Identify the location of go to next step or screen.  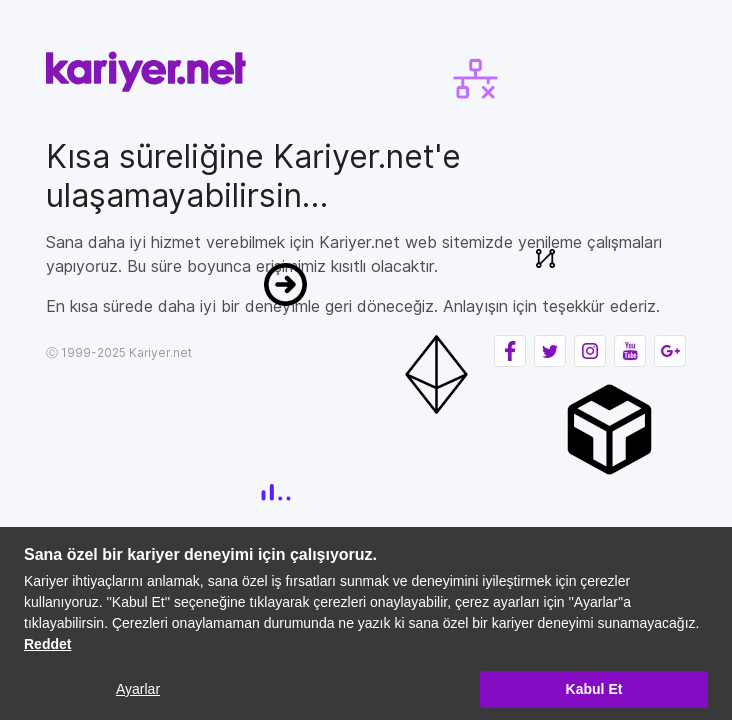
(285, 284).